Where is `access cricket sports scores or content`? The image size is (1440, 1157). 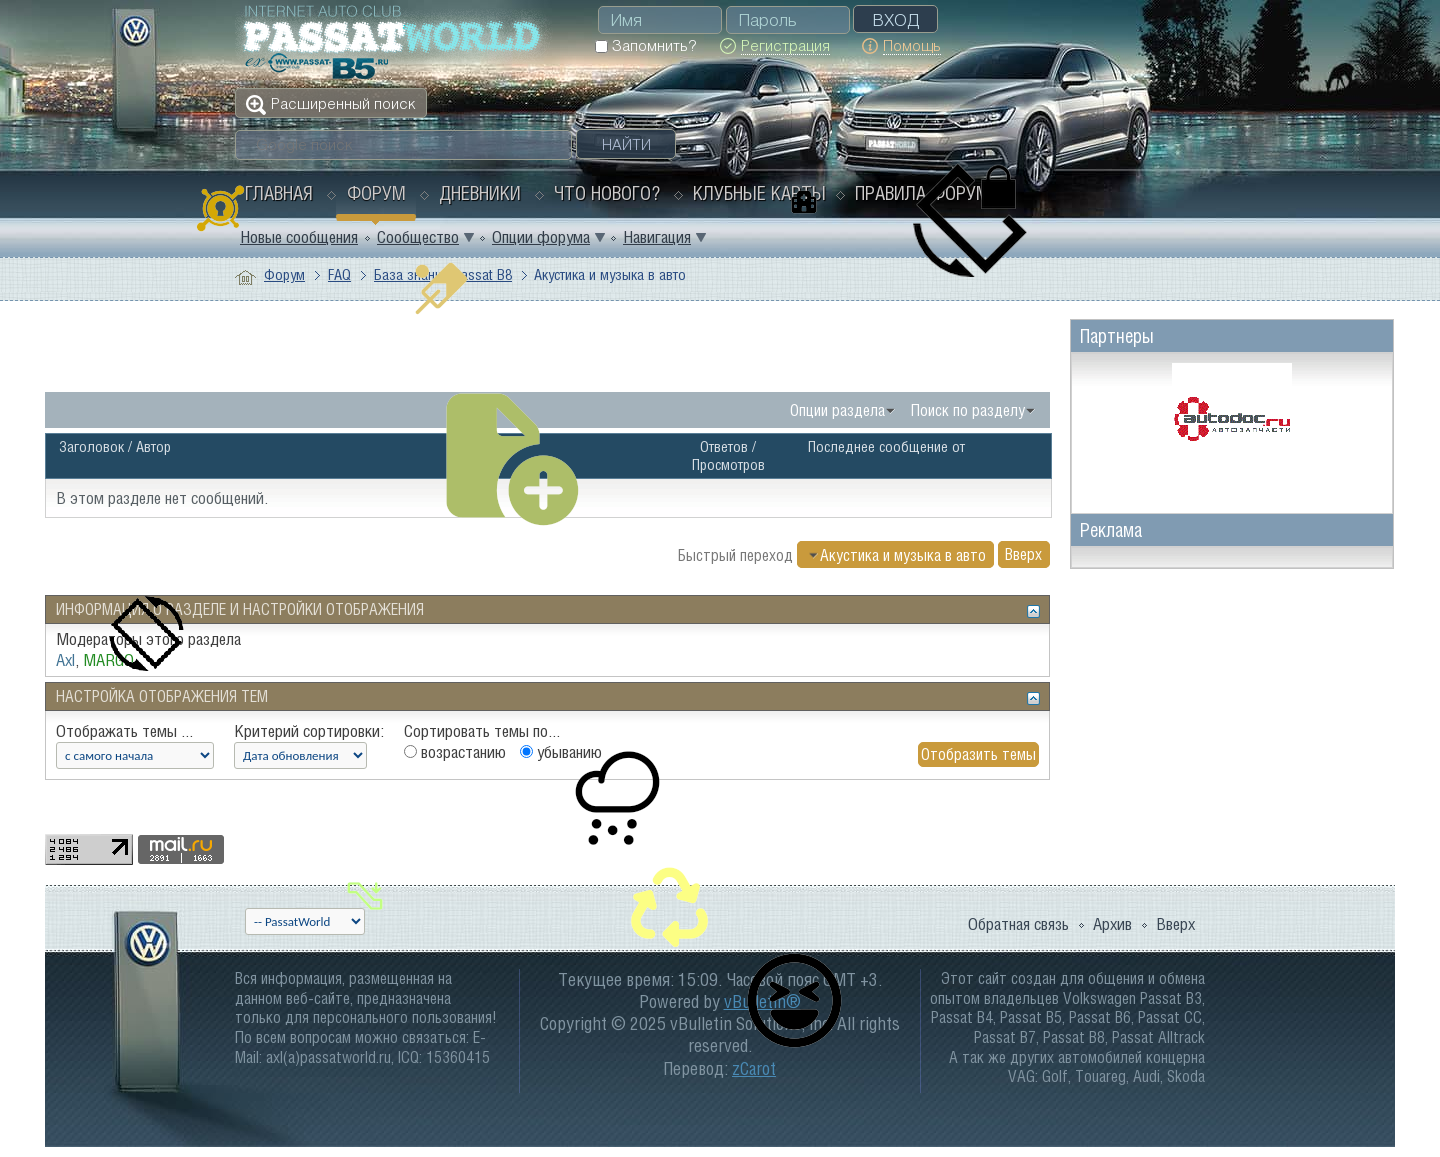 access cricket sports scores or content is located at coordinates (438, 287).